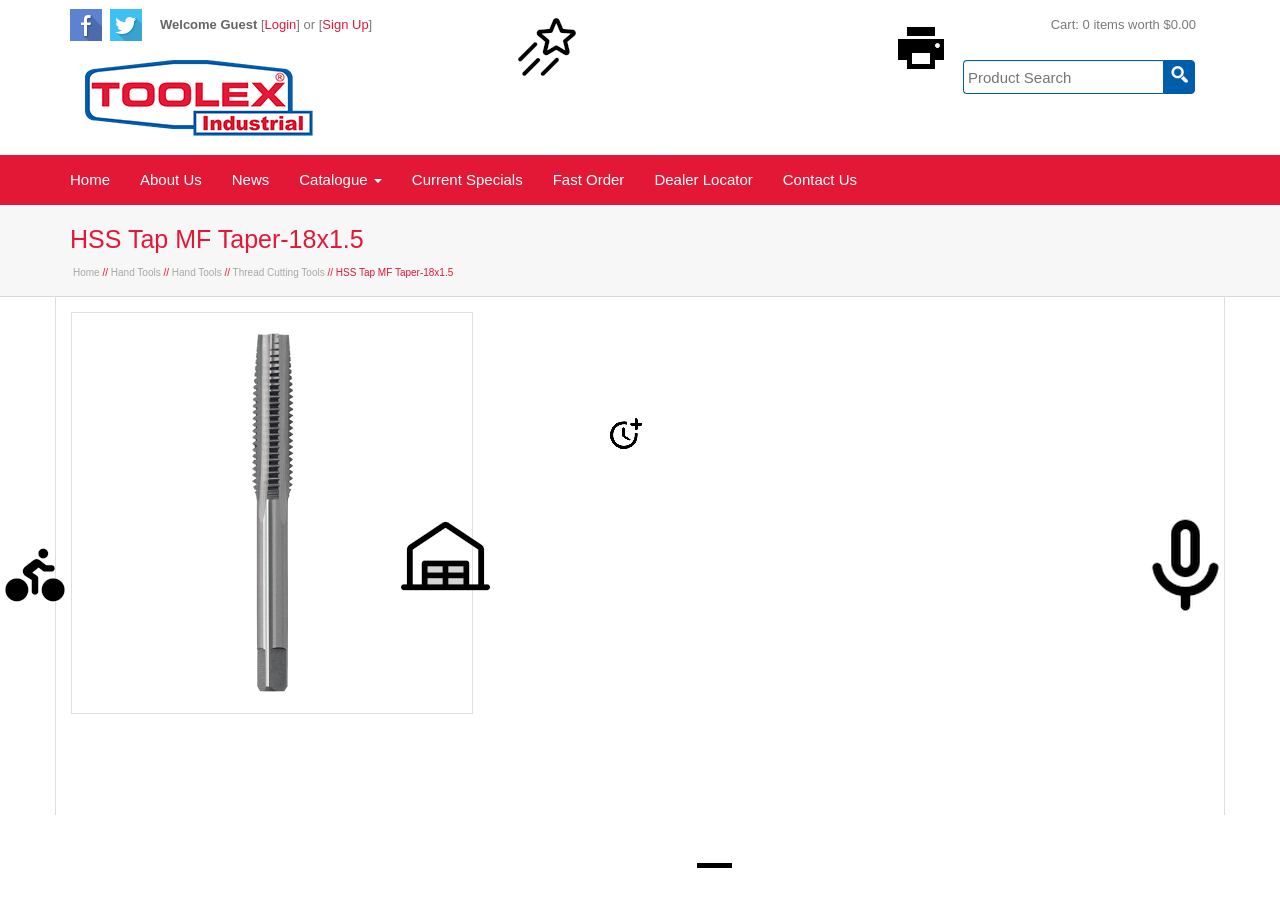  Describe the element at coordinates (445, 560) in the screenshot. I see `access garage or parking settings` at that location.